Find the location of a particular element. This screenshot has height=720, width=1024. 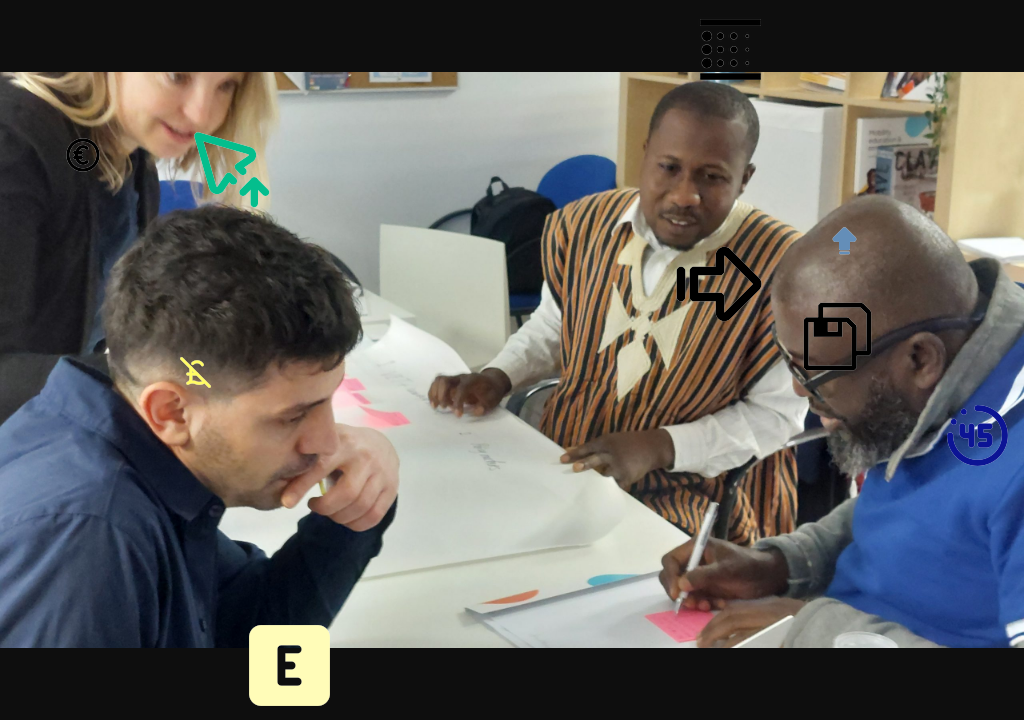

set a 45-minute timer or duration is located at coordinates (977, 435).